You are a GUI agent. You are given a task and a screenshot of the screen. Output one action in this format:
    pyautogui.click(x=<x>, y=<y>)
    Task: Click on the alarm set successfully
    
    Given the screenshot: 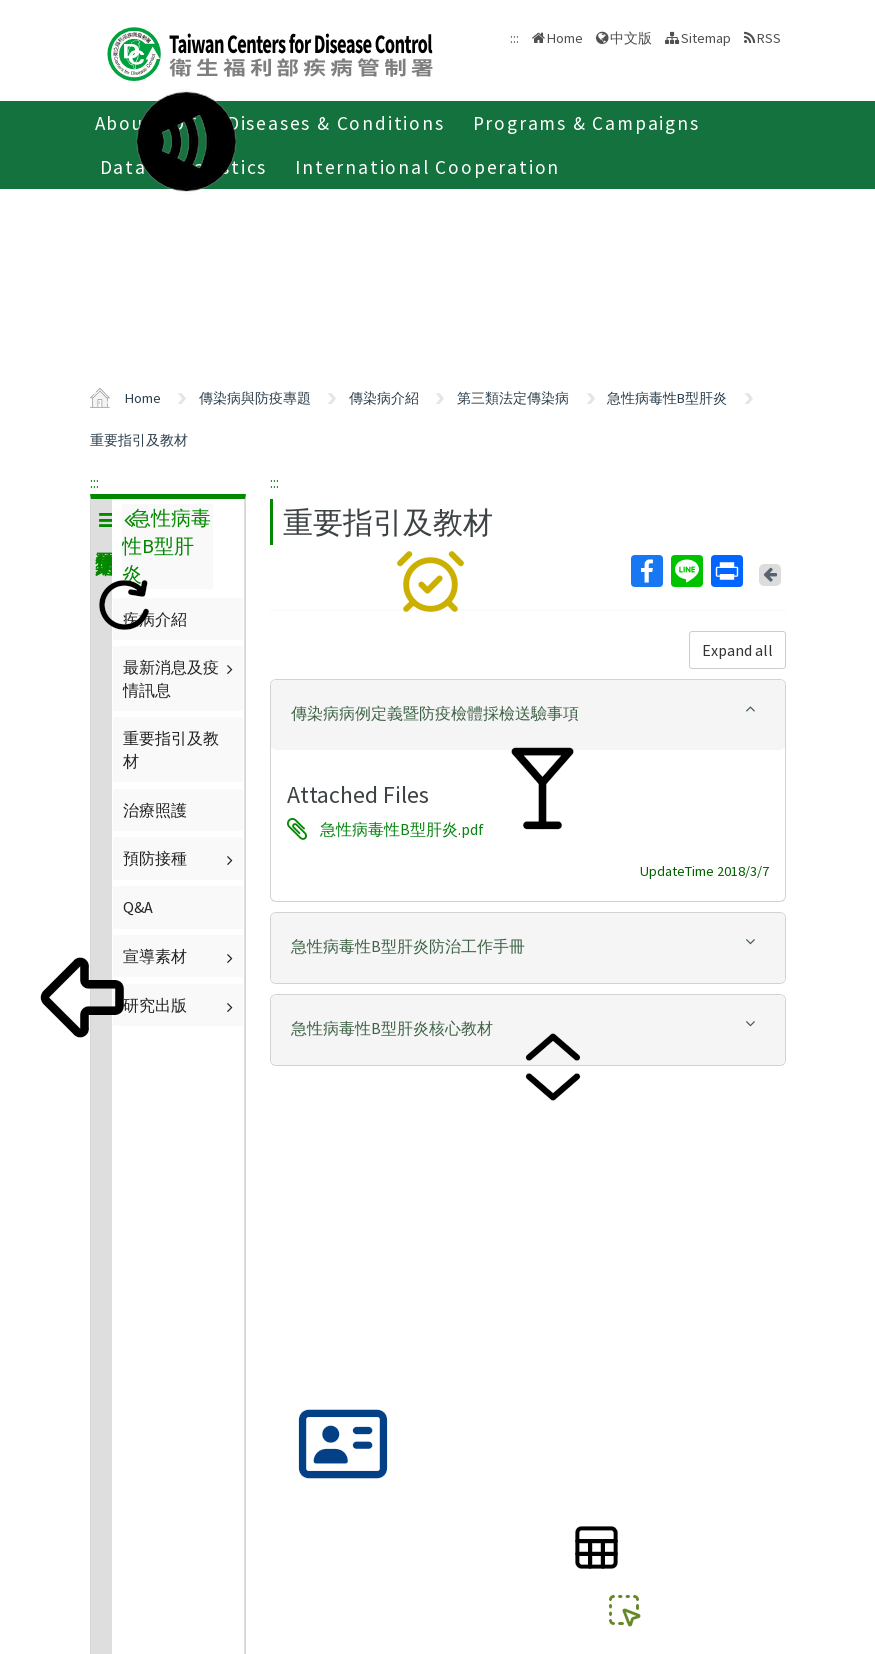 What is the action you would take?
    pyautogui.click(x=430, y=581)
    